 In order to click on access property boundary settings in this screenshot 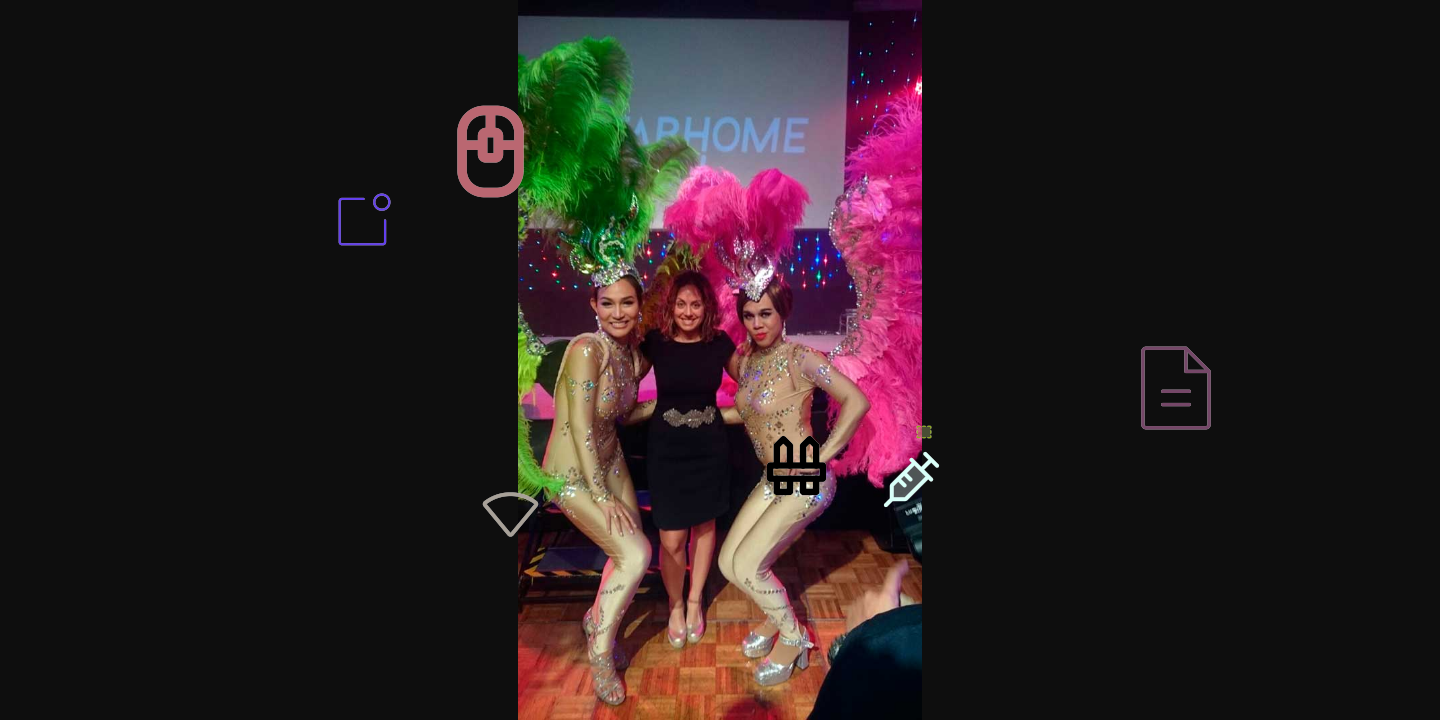, I will do `click(796, 465)`.